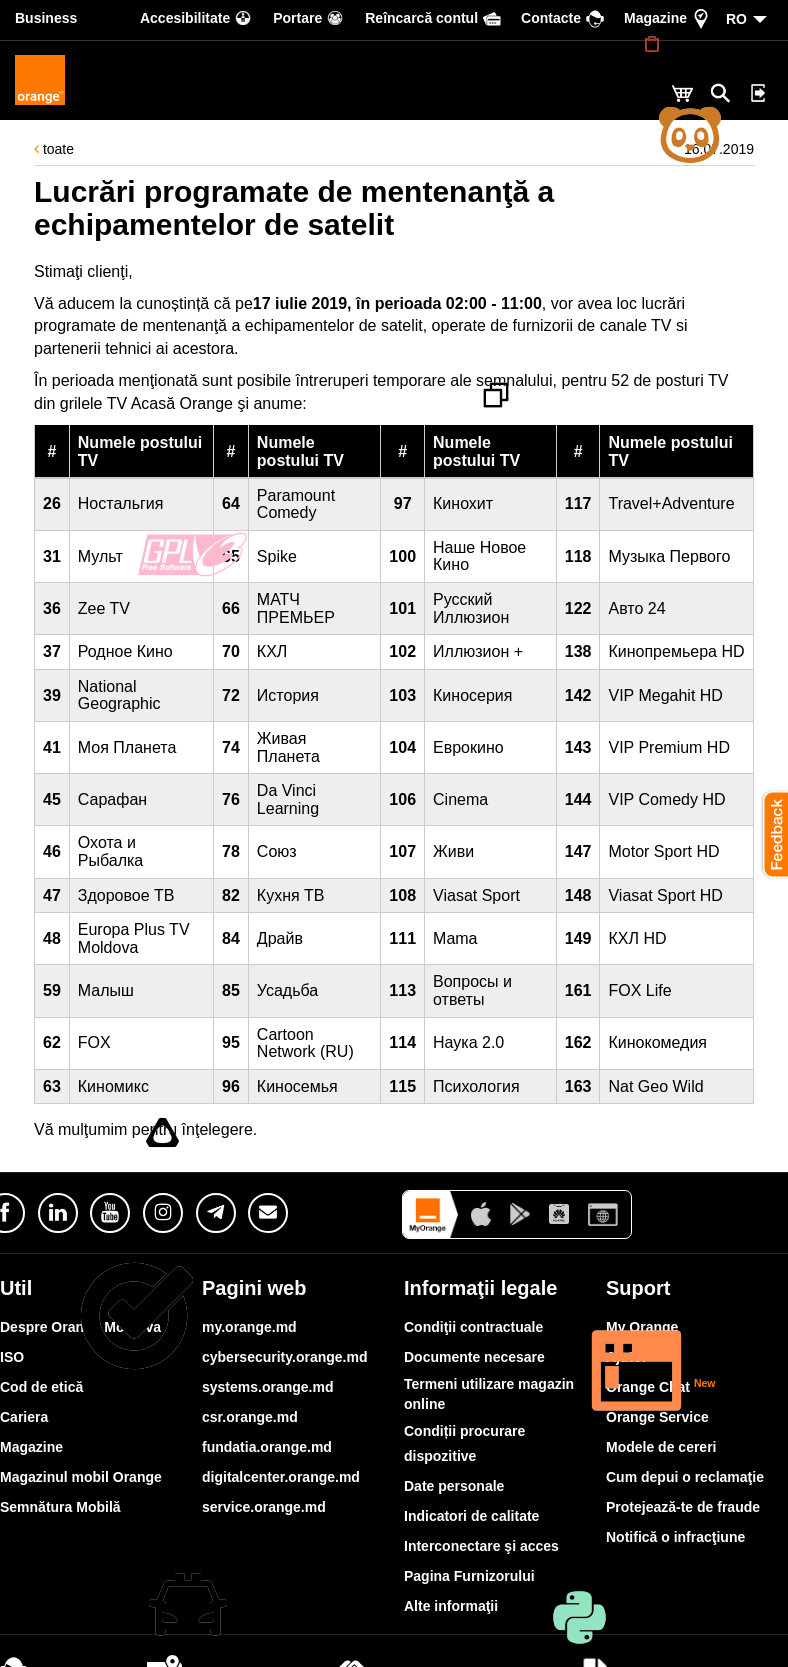 The image size is (788, 1667). What do you see at coordinates (690, 135) in the screenshot?
I see `open Monica AI assistant` at bounding box center [690, 135].